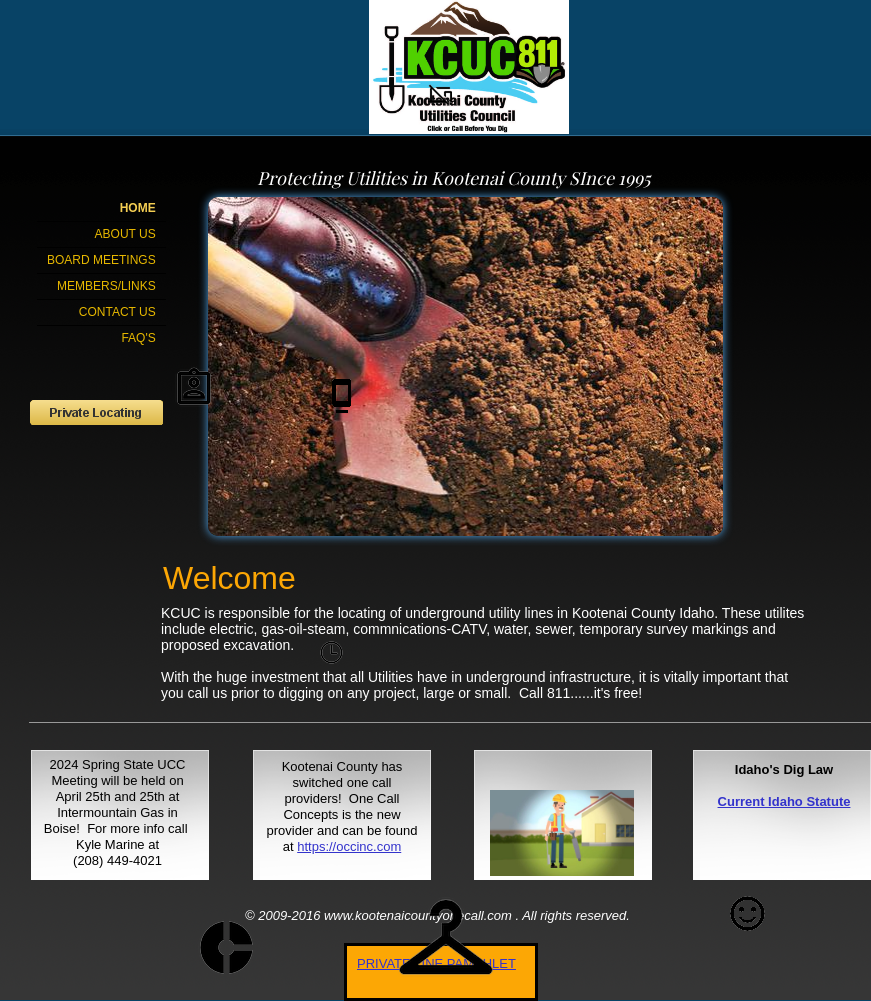  What do you see at coordinates (440, 95) in the screenshot?
I see `device connection unavailable or disabled` at bounding box center [440, 95].